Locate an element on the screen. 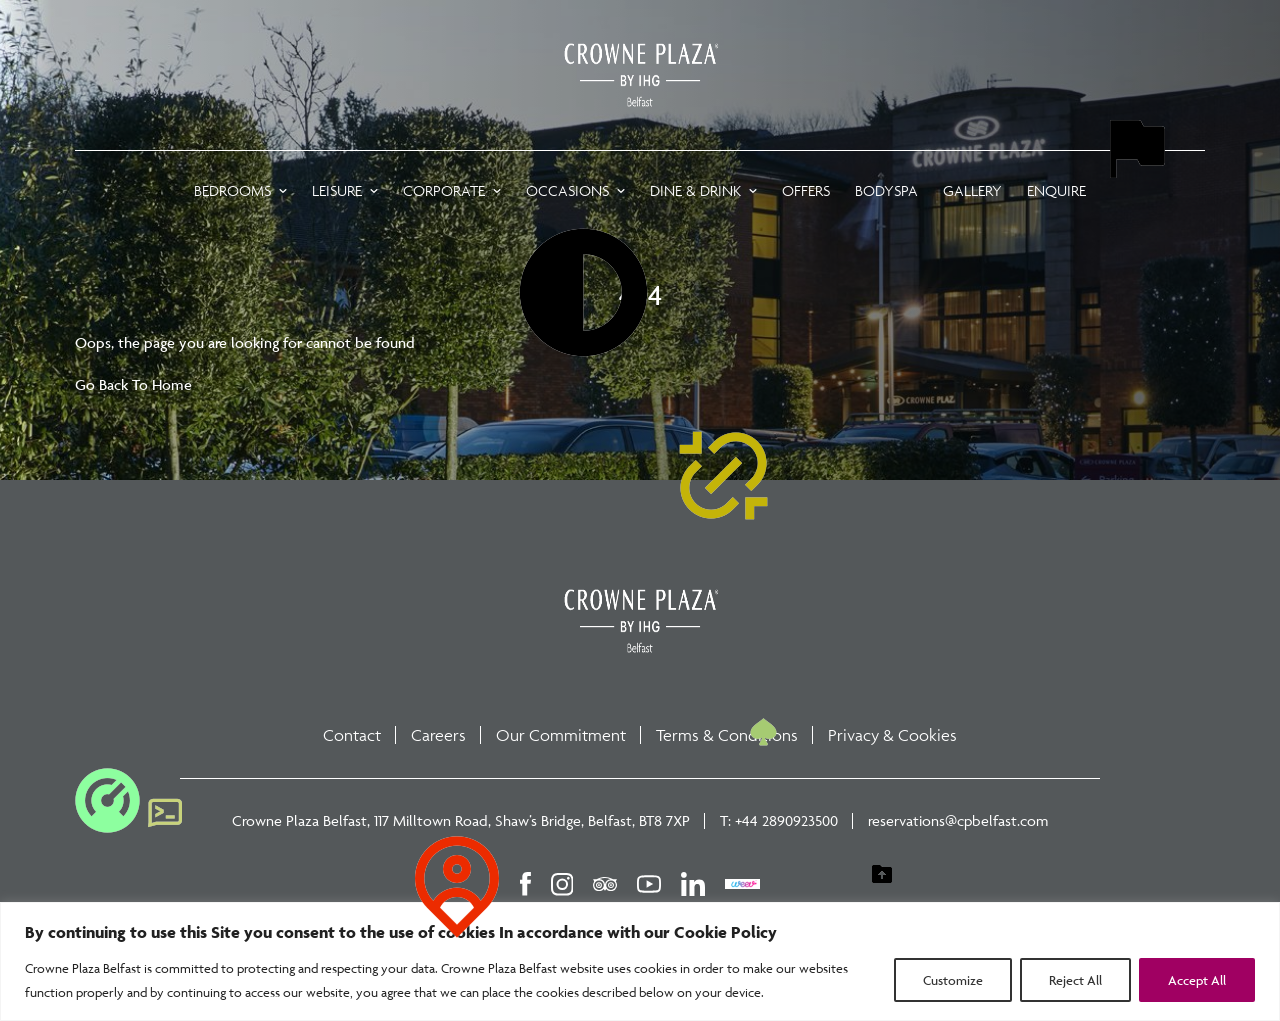  unlink or disconnect a hyperlink is located at coordinates (723, 475).